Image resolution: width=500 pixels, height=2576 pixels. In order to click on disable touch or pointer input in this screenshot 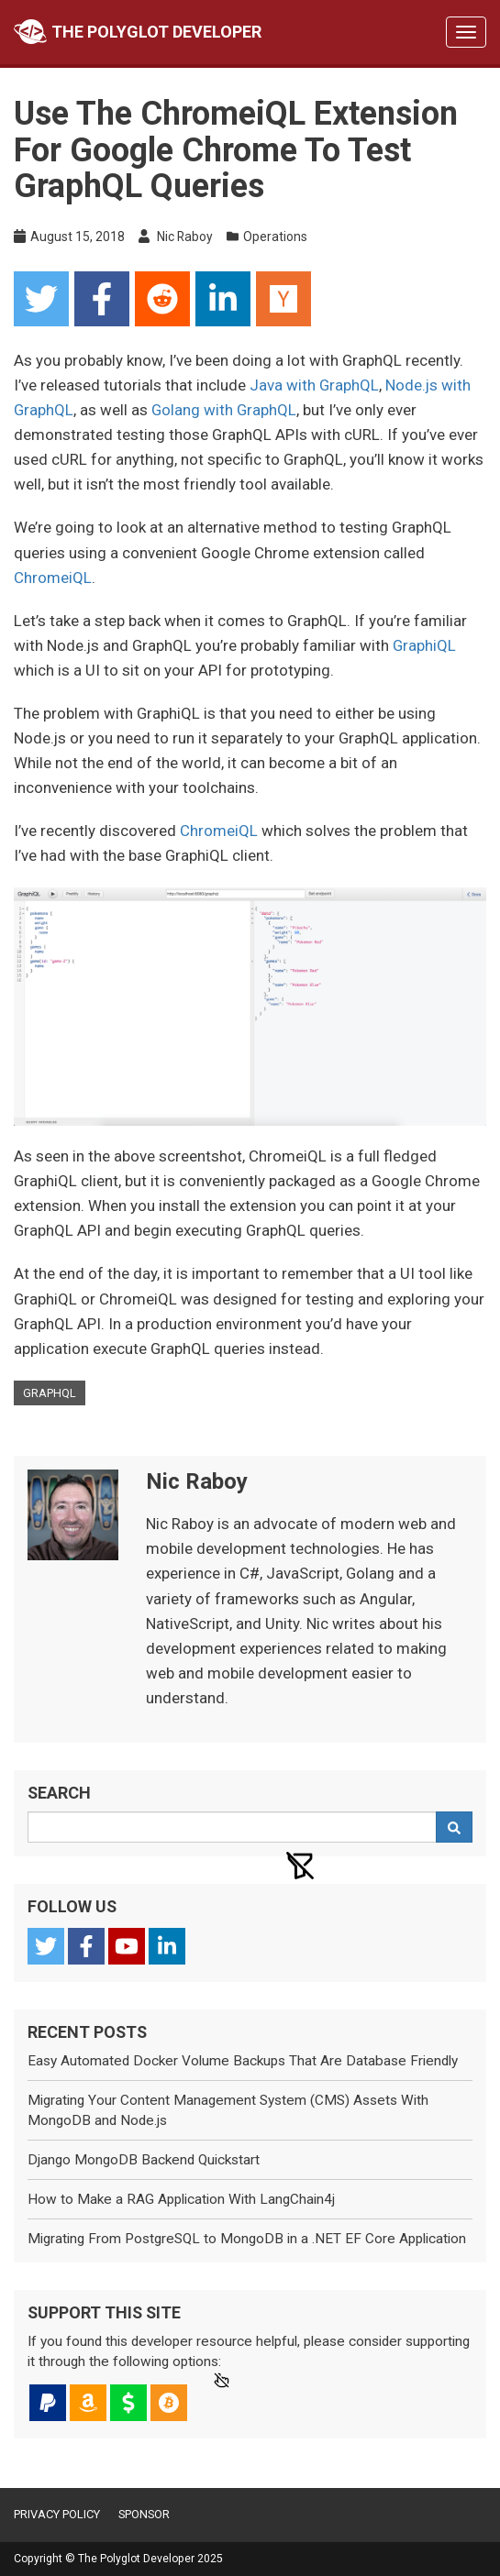, I will do `click(221, 2380)`.